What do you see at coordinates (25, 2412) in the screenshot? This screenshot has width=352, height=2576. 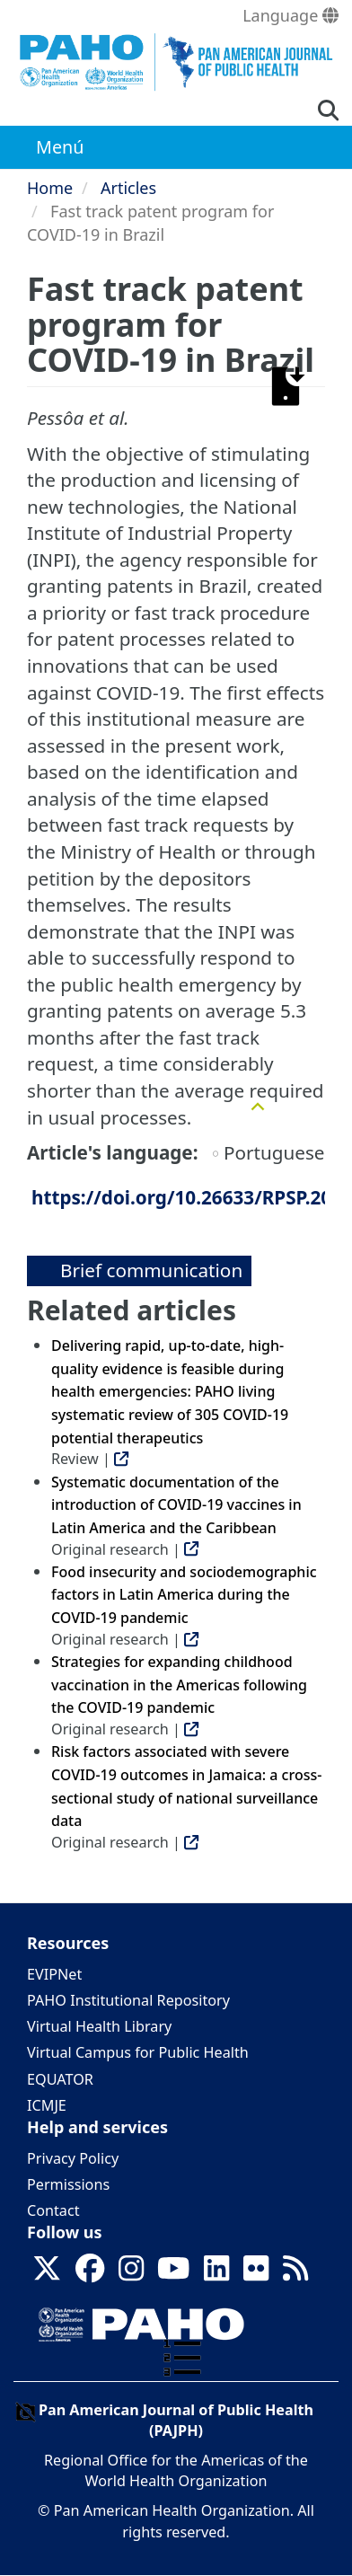 I see `camera is disabled or turned off` at bounding box center [25, 2412].